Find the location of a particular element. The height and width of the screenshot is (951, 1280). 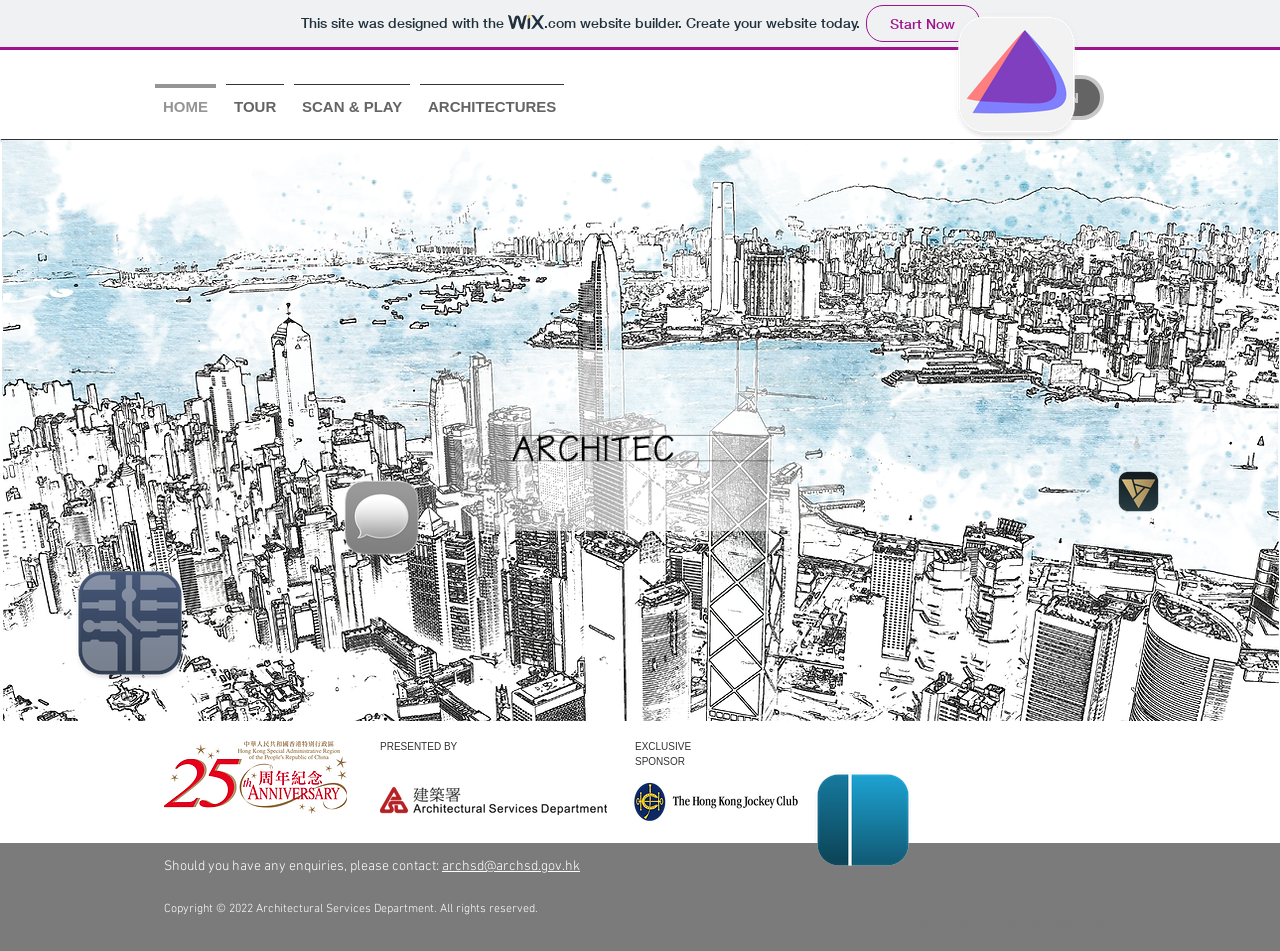

launch endeavouros linux application is located at coordinates (1016, 74).